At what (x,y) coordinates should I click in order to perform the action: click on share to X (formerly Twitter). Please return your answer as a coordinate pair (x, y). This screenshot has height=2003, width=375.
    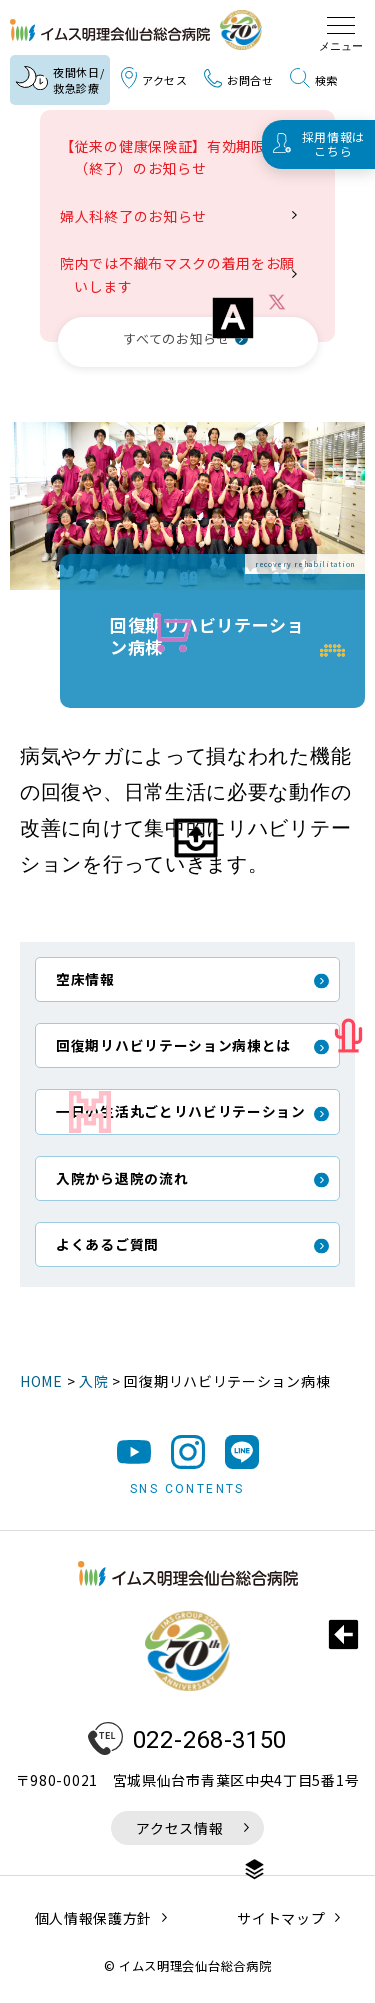
    Looking at the image, I should click on (277, 302).